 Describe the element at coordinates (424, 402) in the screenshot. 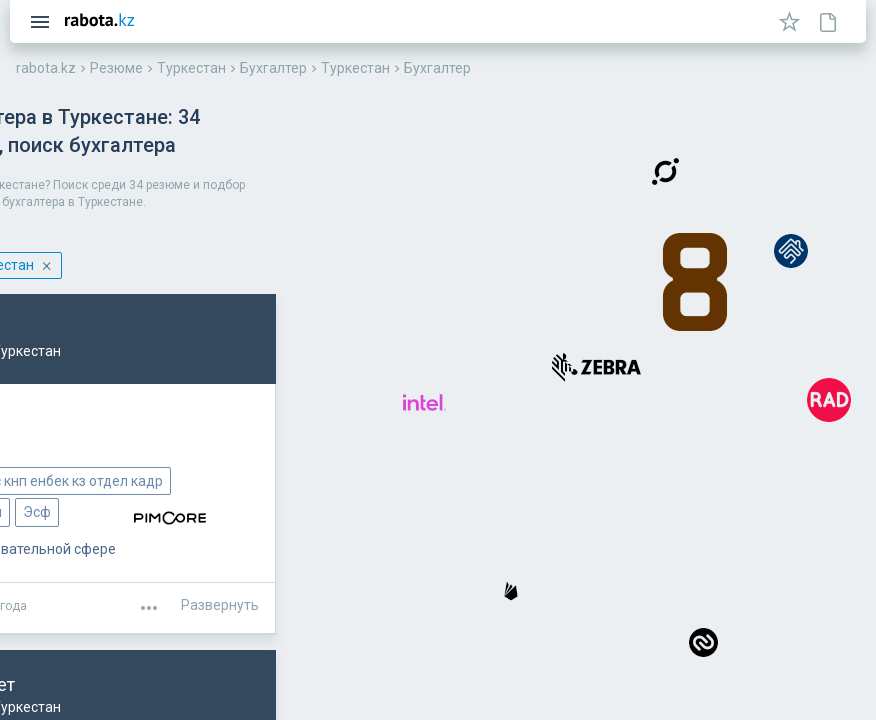

I see `Intel corporation brand logo` at that location.